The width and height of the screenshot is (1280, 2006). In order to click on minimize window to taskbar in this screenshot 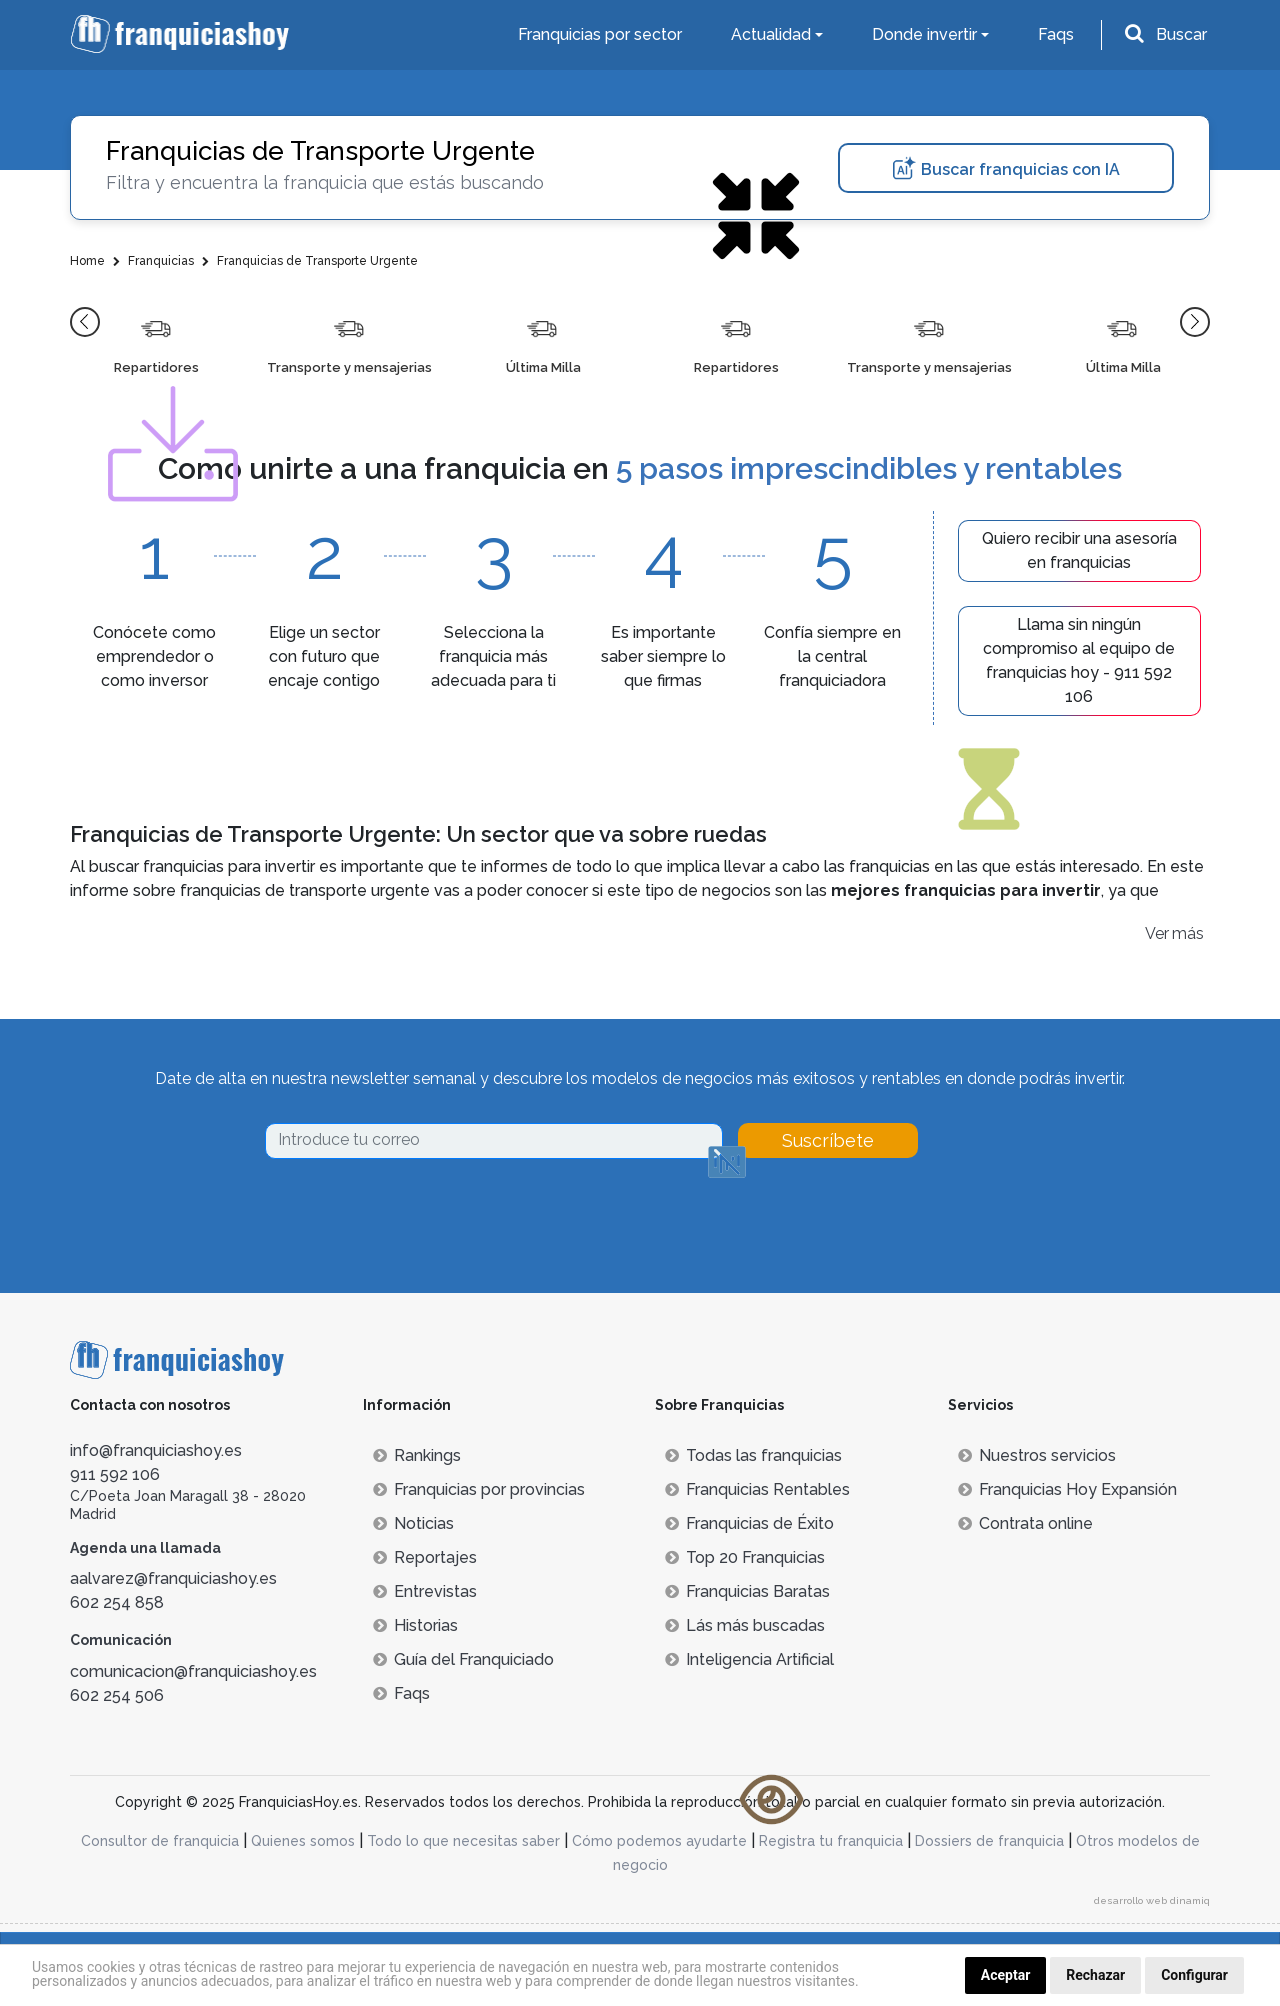, I will do `click(756, 216)`.